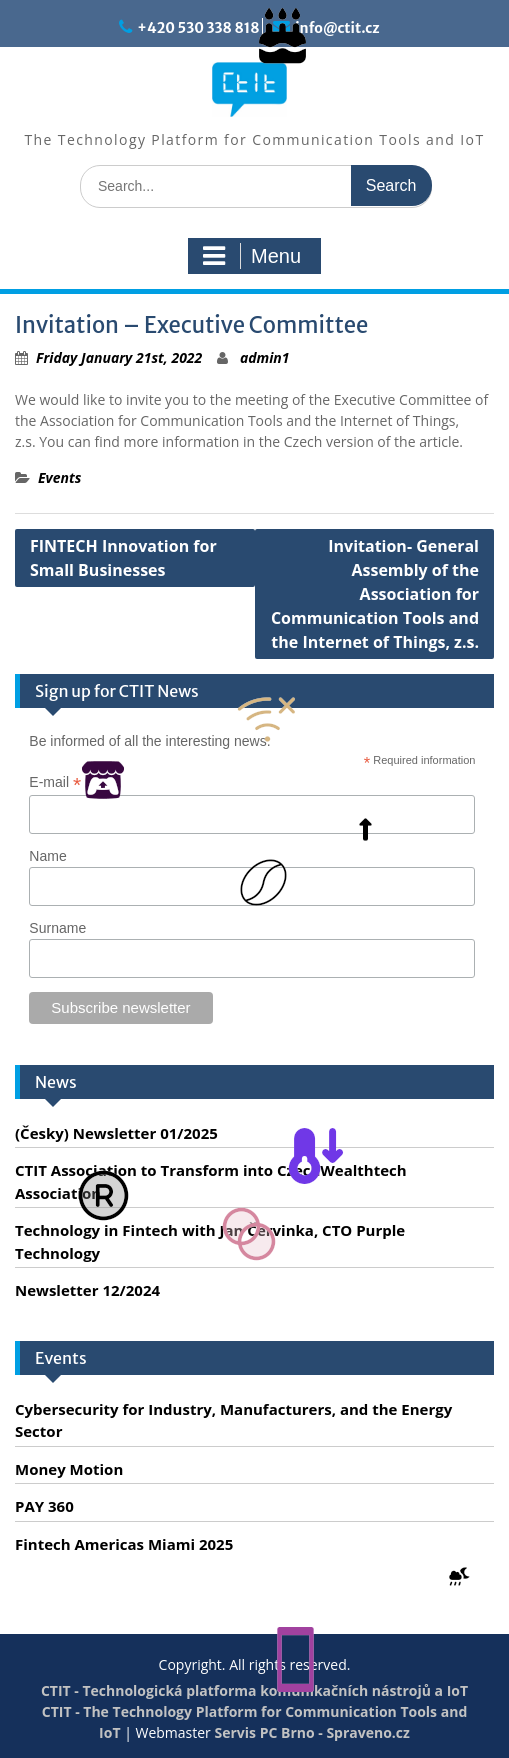 Image resolution: width=509 pixels, height=1758 pixels. I want to click on no wifi connection available, so click(267, 718).